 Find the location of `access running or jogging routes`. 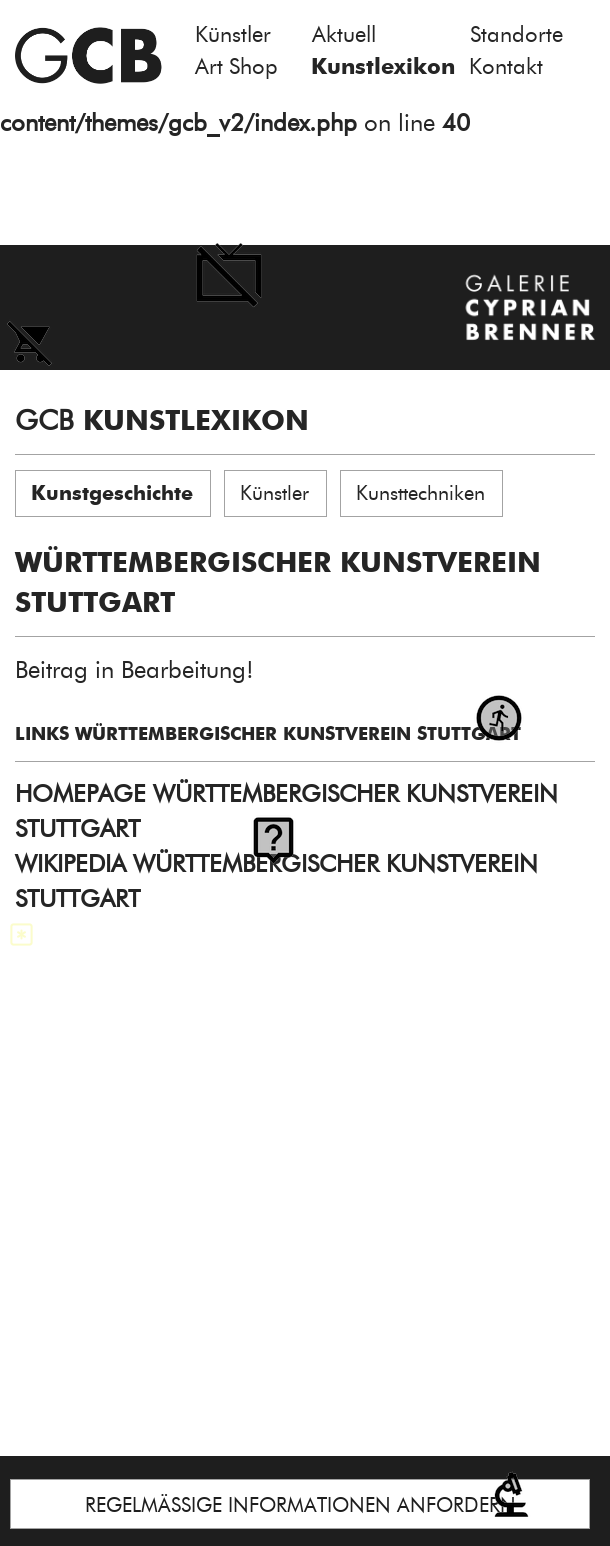

access running or jogging routes is located at coordinates (499, 718).